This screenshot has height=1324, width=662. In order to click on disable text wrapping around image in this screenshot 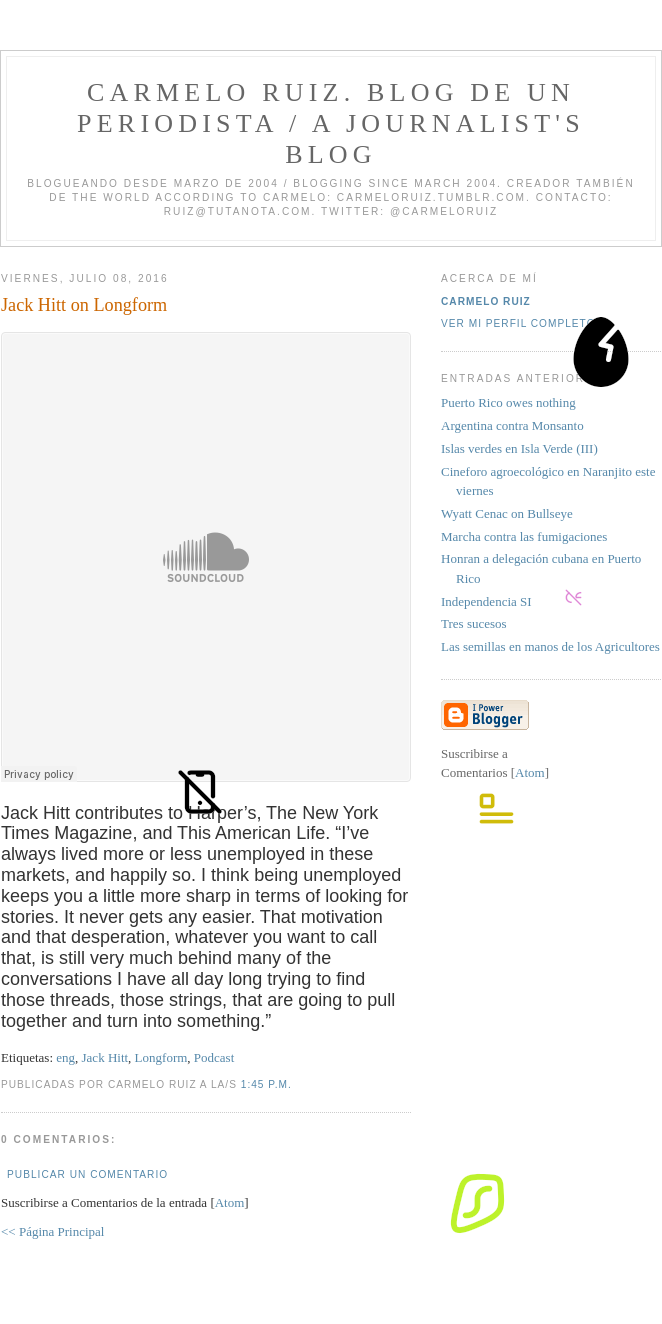, I will do `click(496, 808)`.